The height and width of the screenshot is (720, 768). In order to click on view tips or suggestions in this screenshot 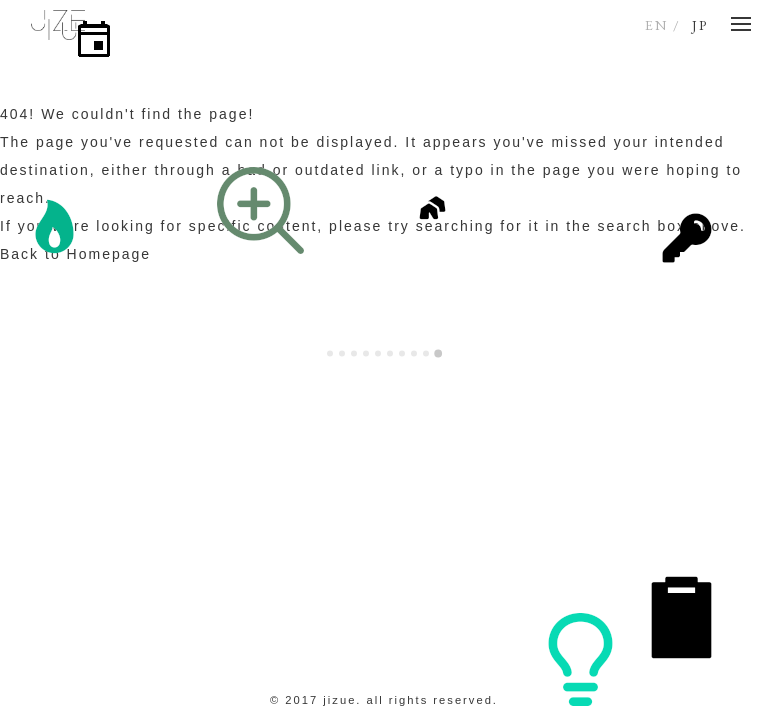, I will do `click(580, 659)`.